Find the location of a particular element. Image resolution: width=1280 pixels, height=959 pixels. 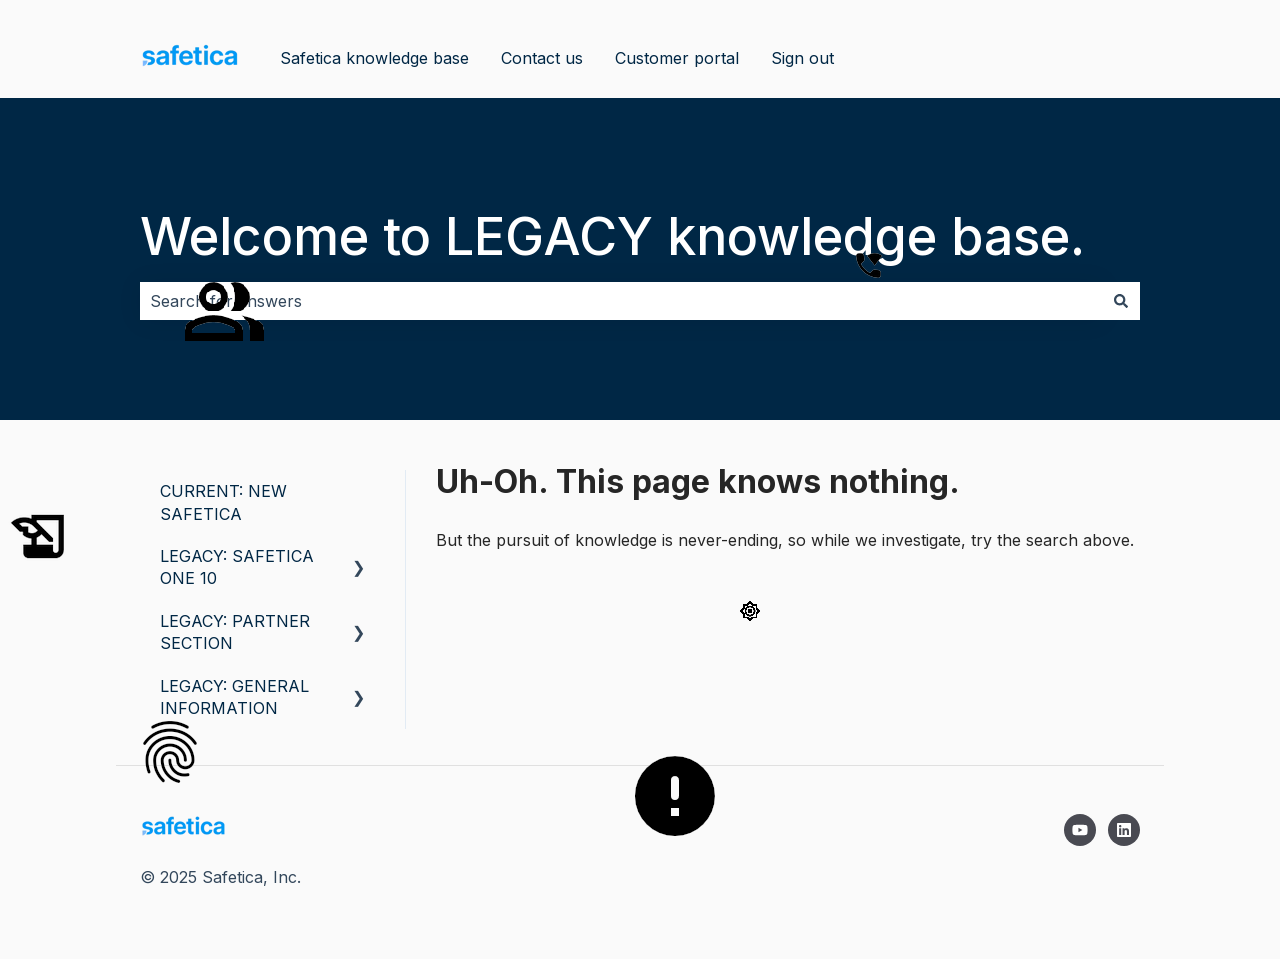

view contacts or people list is located at coordinates (224, 311).